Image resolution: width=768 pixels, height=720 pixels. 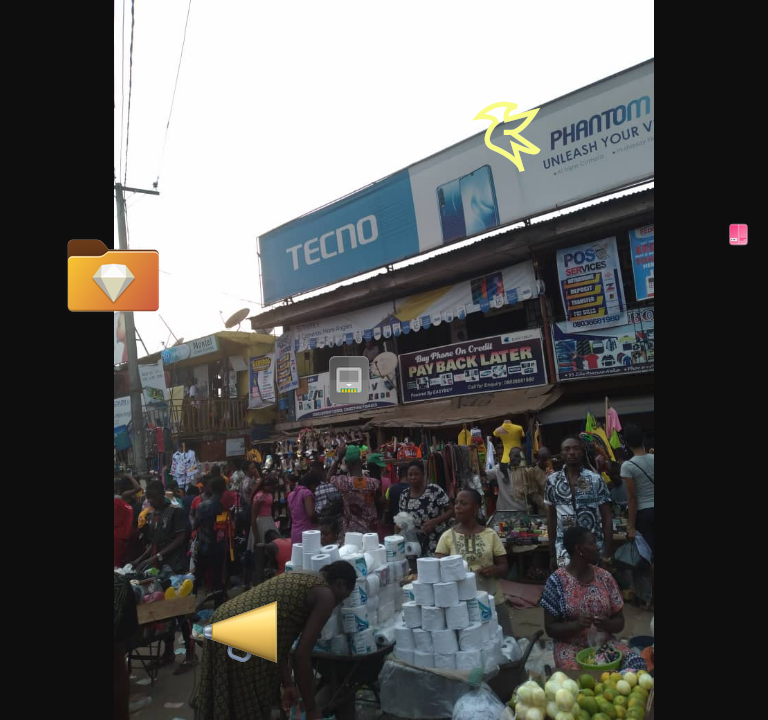 I want to click on open sketch app project files, so click(x=113, y=278).